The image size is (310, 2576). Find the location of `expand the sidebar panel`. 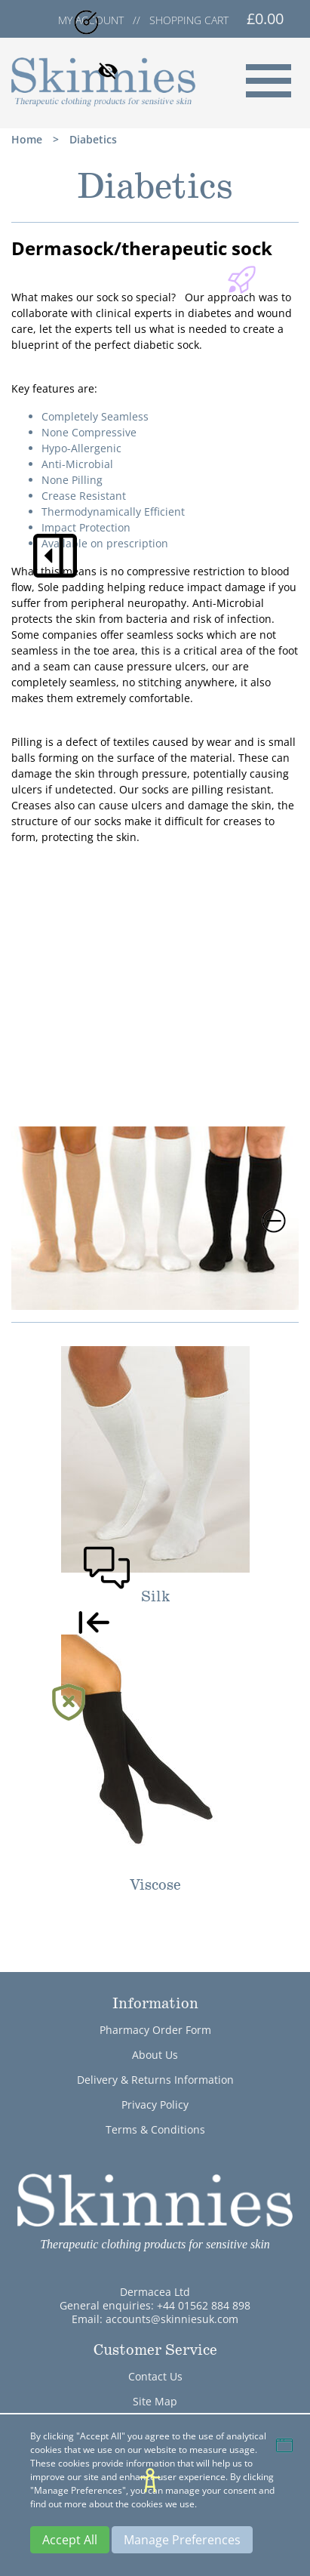

expand the sidebar panel is located at coordinates (55, 556).